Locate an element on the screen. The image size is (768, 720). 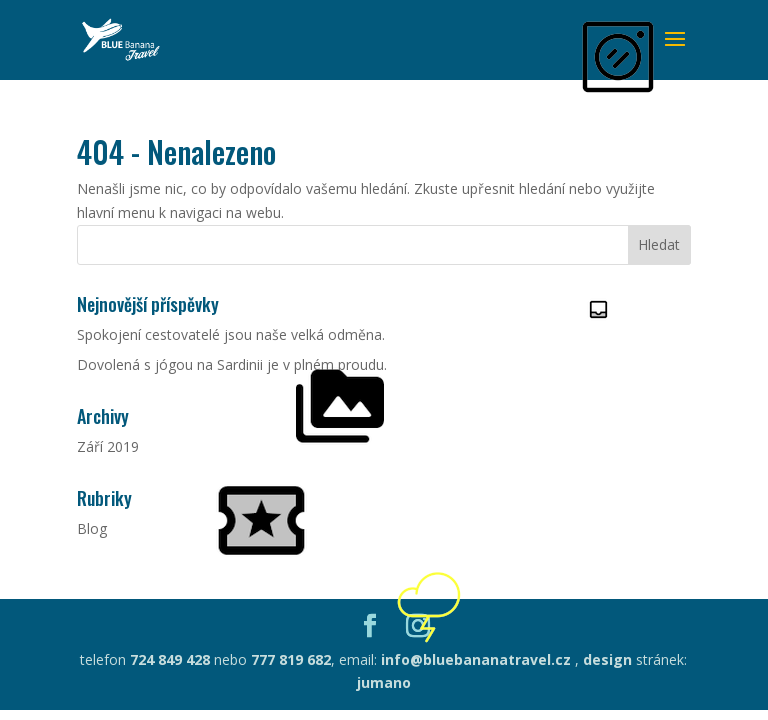
view local events or entertainment is located at coordinates (261, 520).